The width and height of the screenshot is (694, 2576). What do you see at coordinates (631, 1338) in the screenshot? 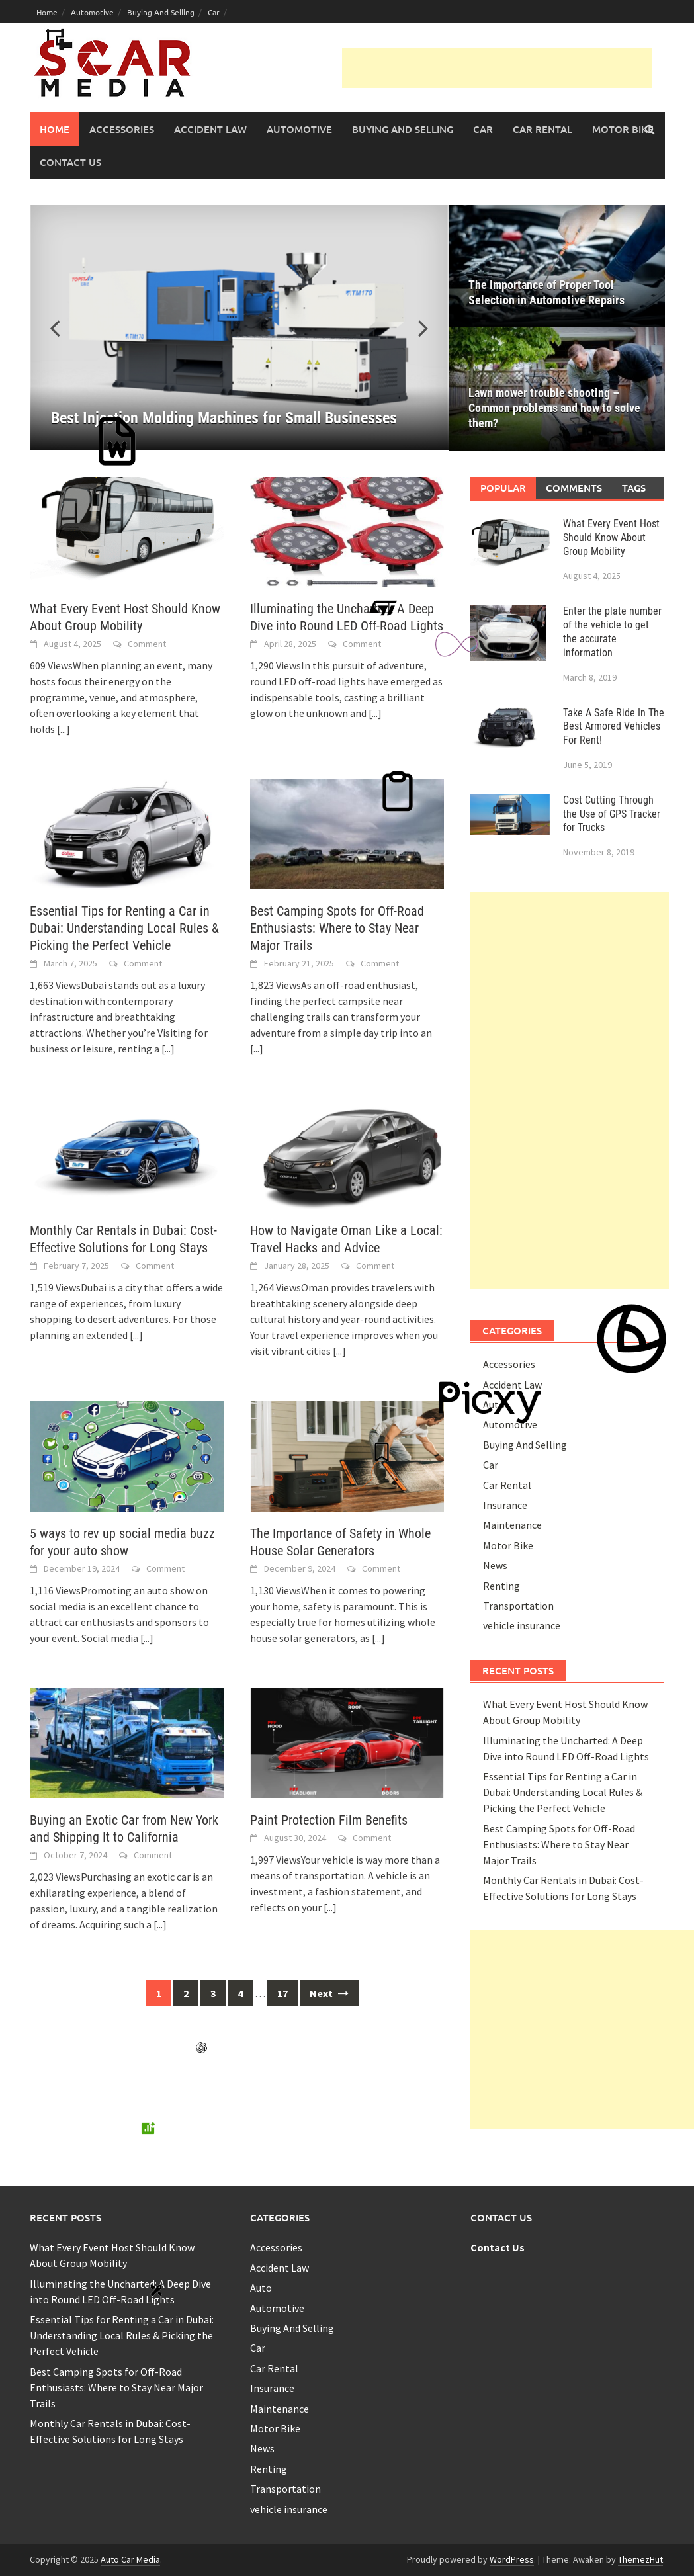
I see `CoreOS logo` at bounding box center [631, 1338].